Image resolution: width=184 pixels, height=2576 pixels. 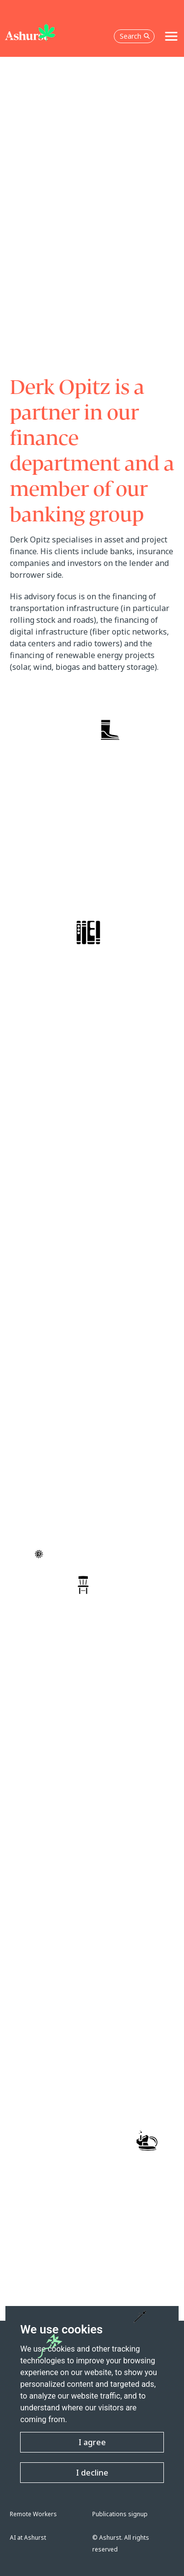 I want to click on select anti-tank weapon, so click(x=140, y=2317).